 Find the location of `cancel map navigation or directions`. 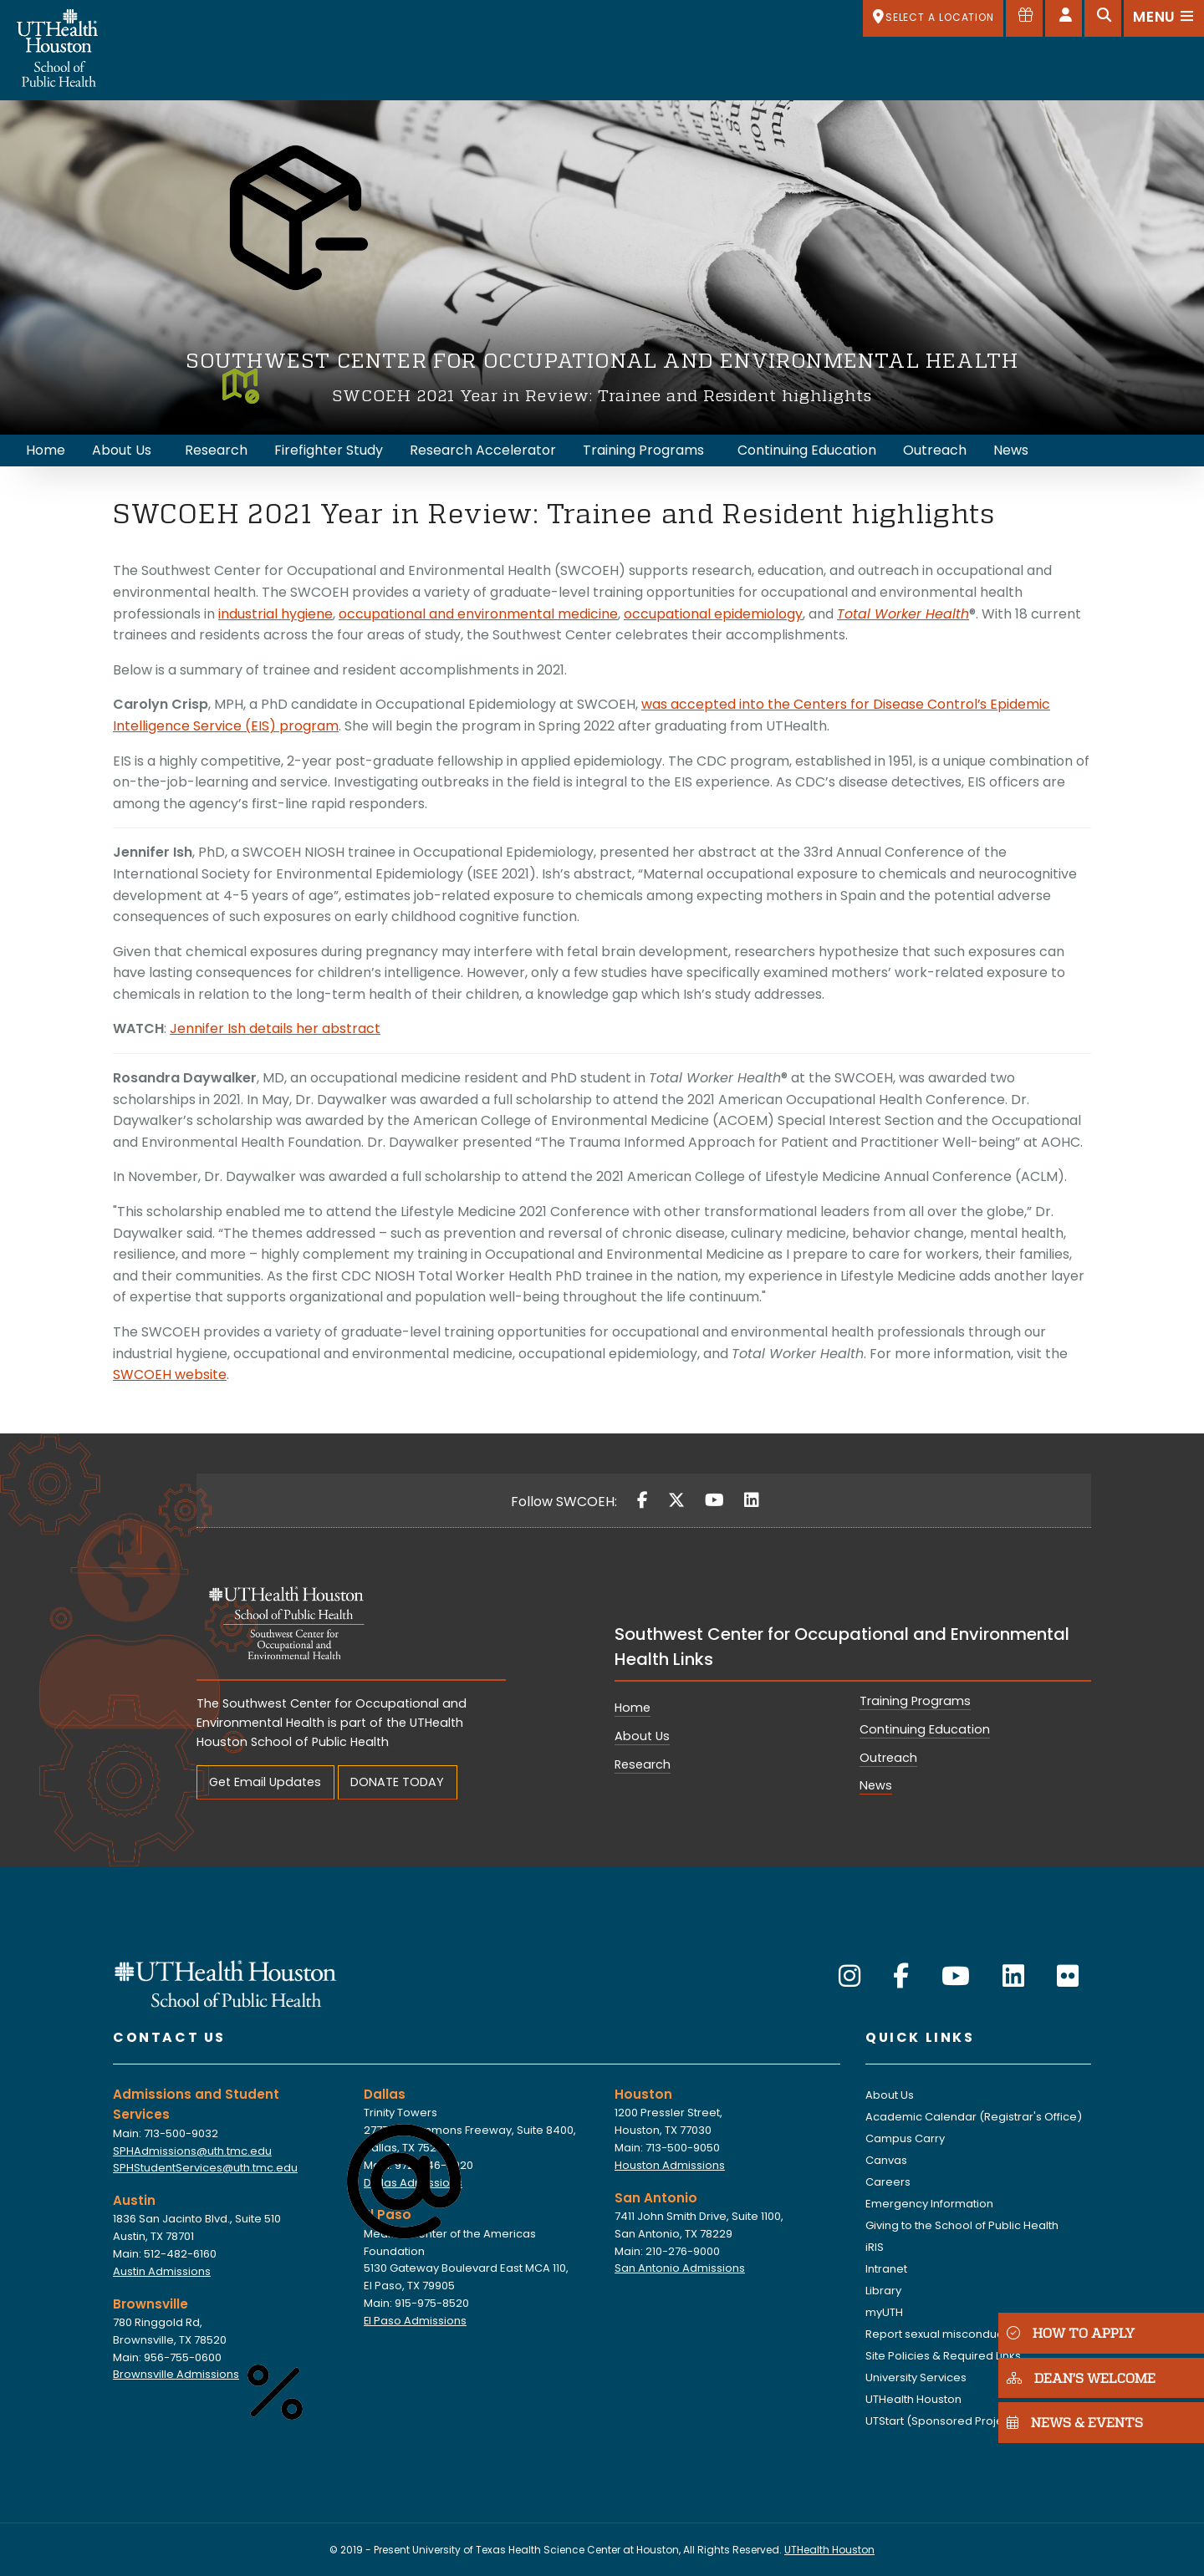

cancel map navigation or directions is located at coordinates (240, 384).